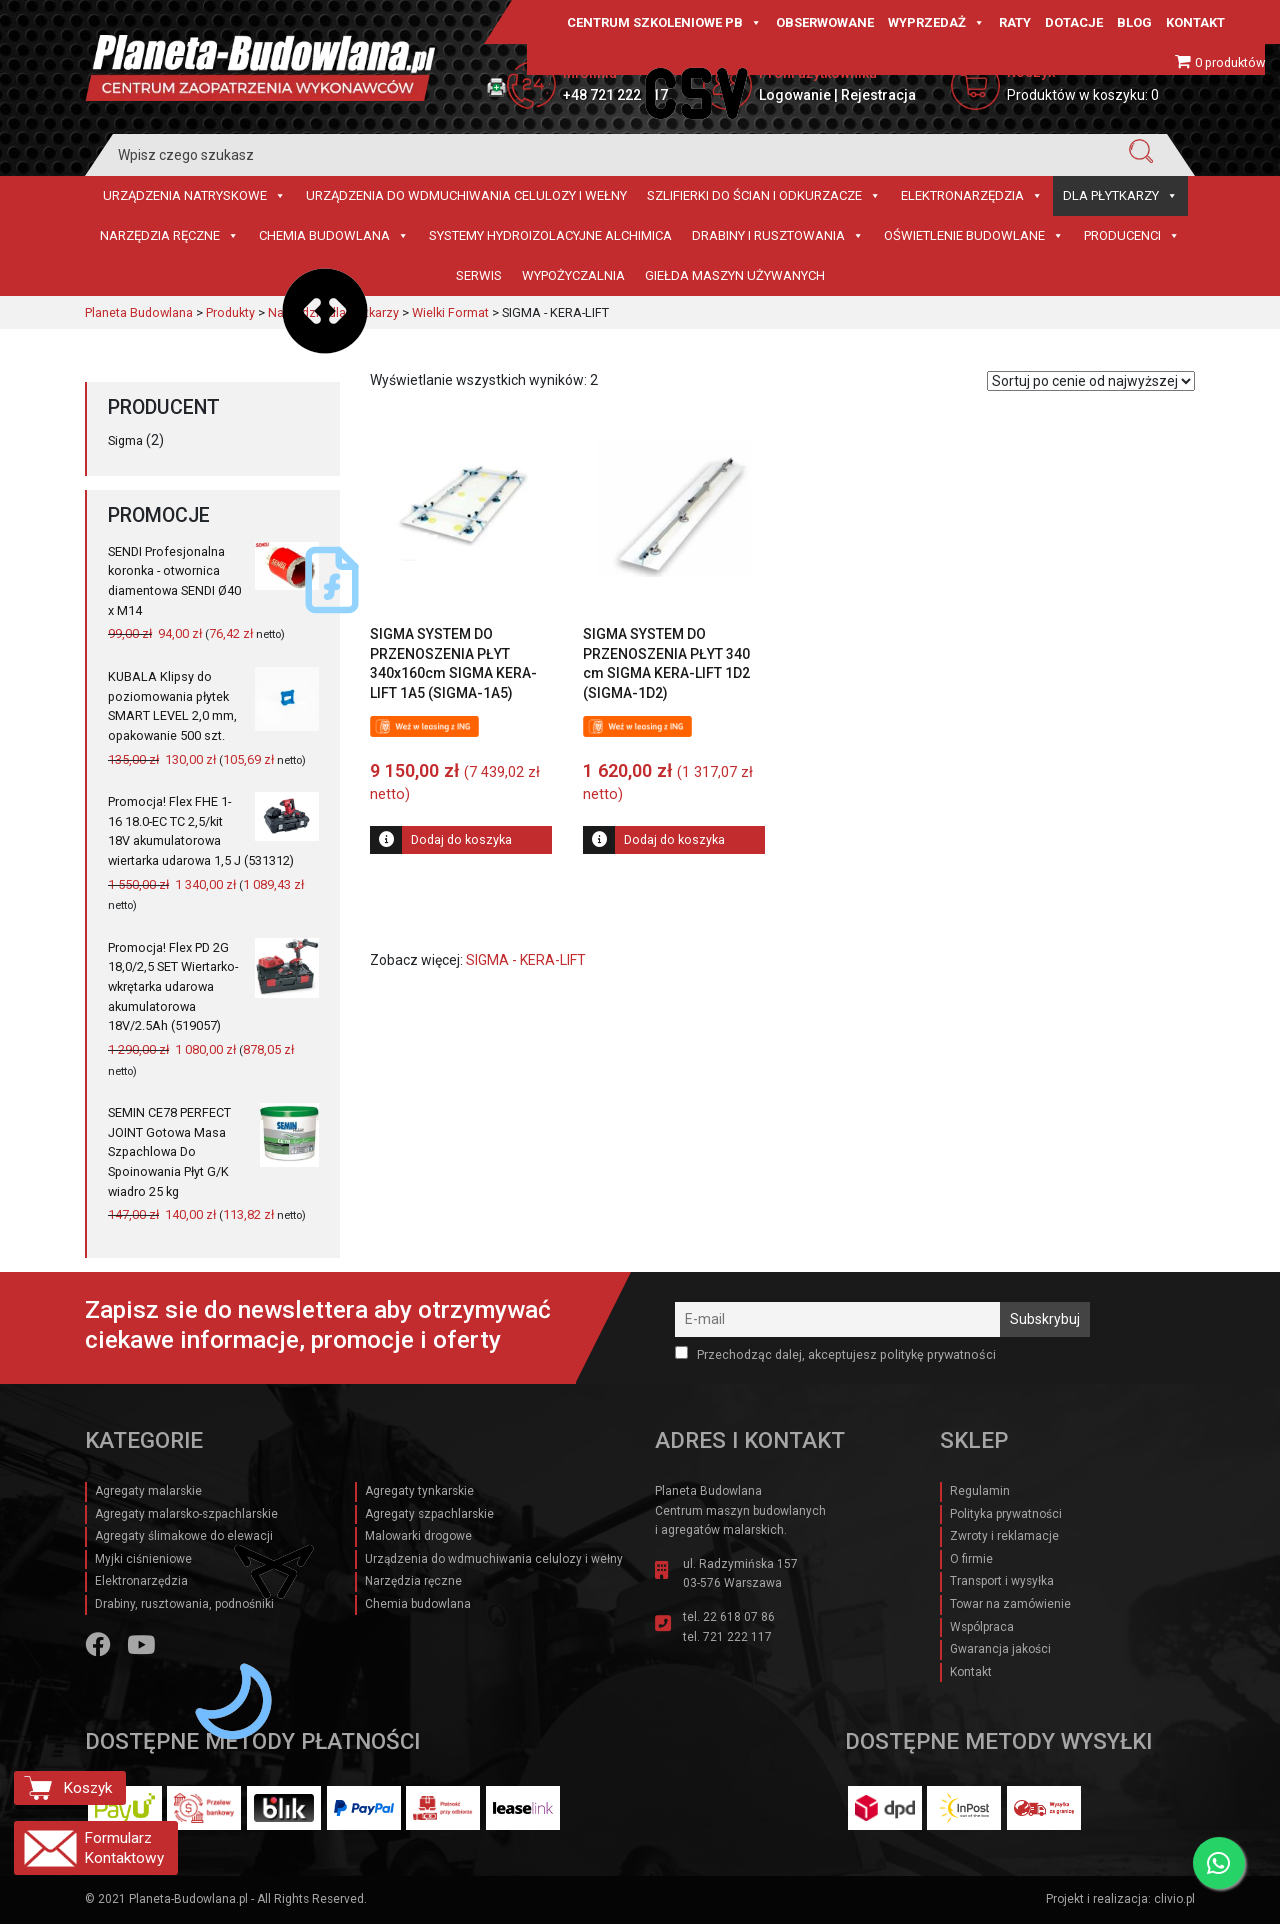 The image size is (1280, 1924). I want to click on export data as a CSV file, so click(696, 93).